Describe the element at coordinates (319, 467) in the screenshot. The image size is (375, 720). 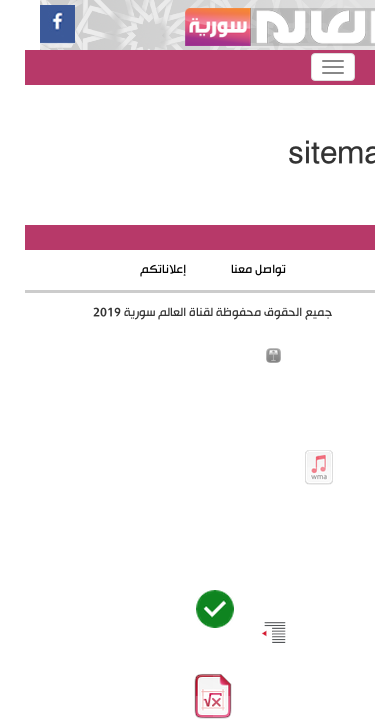
I see `a windows media audio file` at that location.